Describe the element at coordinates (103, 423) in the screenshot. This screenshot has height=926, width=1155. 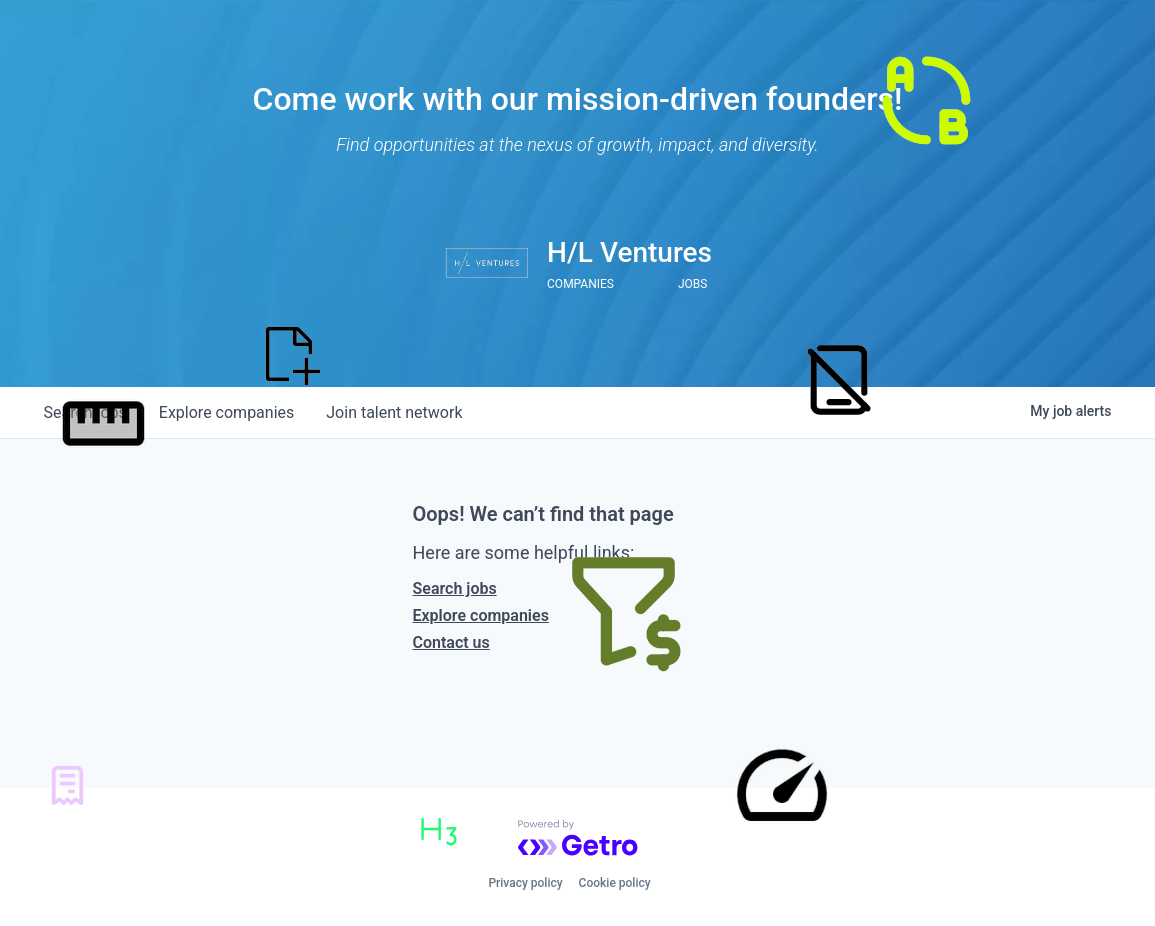
I see `access ruler or measurement tool` at that location.